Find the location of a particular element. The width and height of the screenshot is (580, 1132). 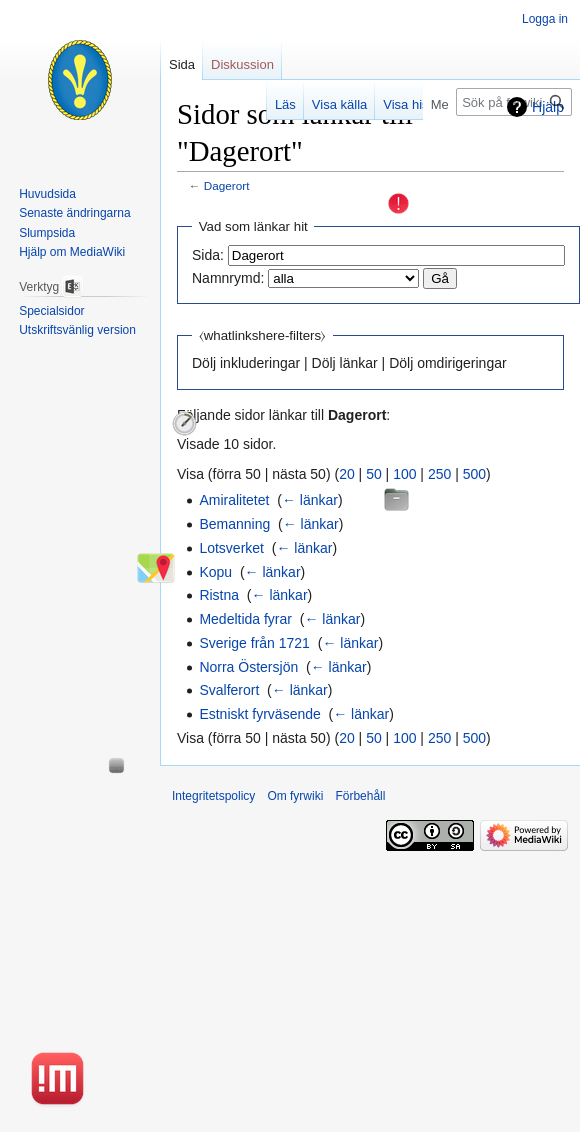

open touchpad settings and preferences is located at coordinates (116, 765).